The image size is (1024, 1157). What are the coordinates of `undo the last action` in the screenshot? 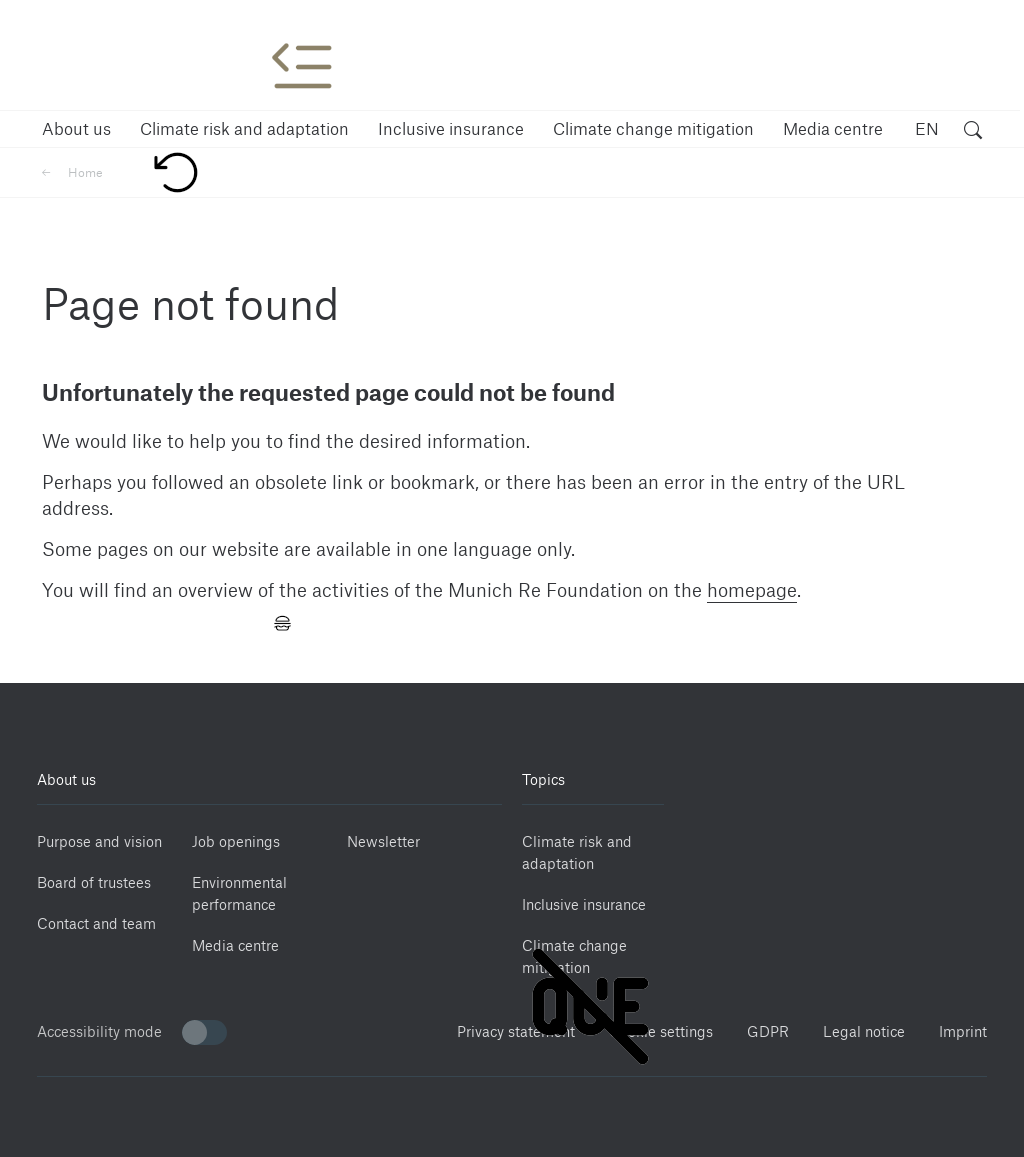 It's located at (177, 172).